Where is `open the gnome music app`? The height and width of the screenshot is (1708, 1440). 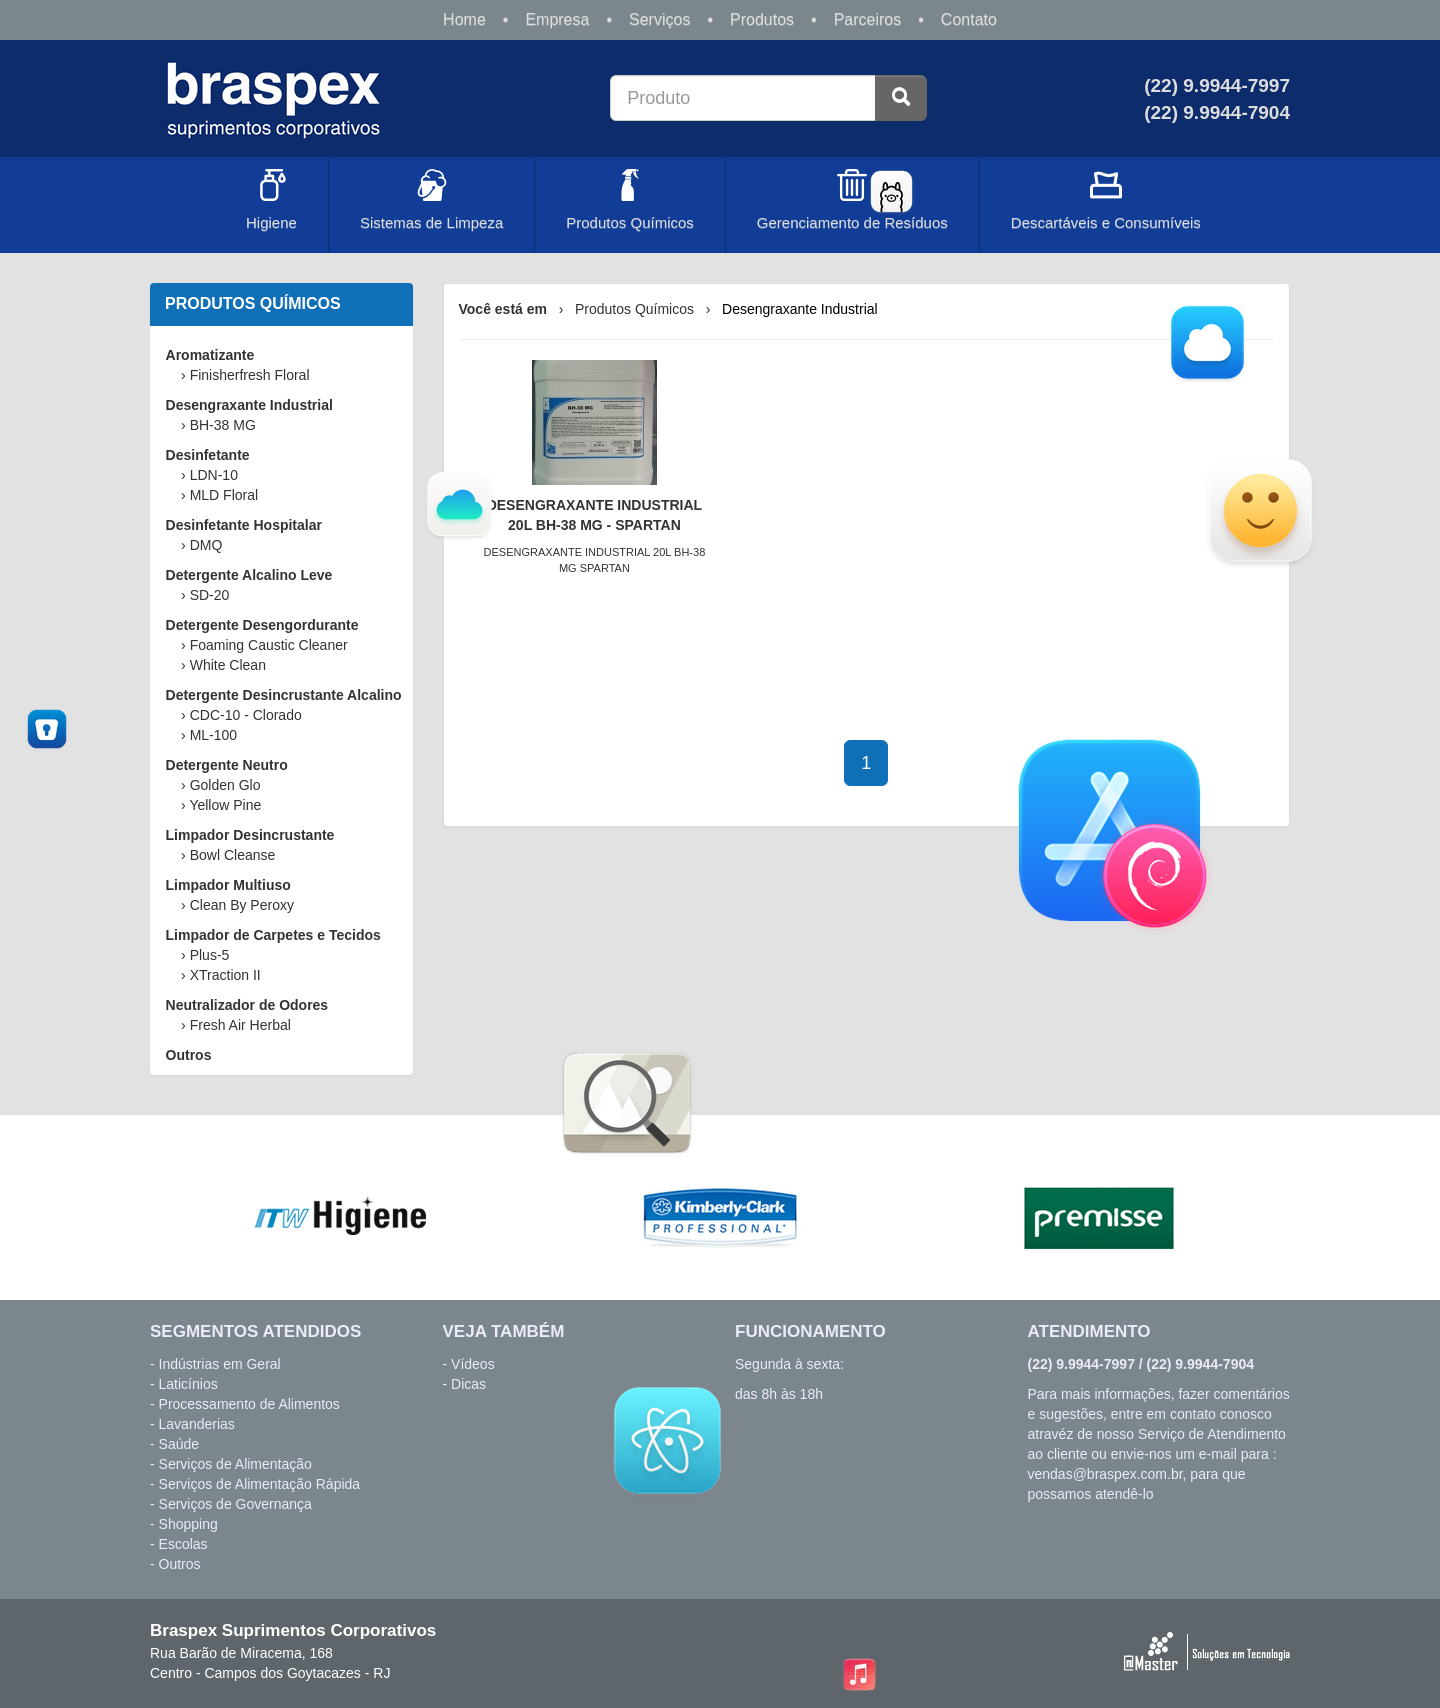 open the gnome music app is located at coordinates (859, 1674).